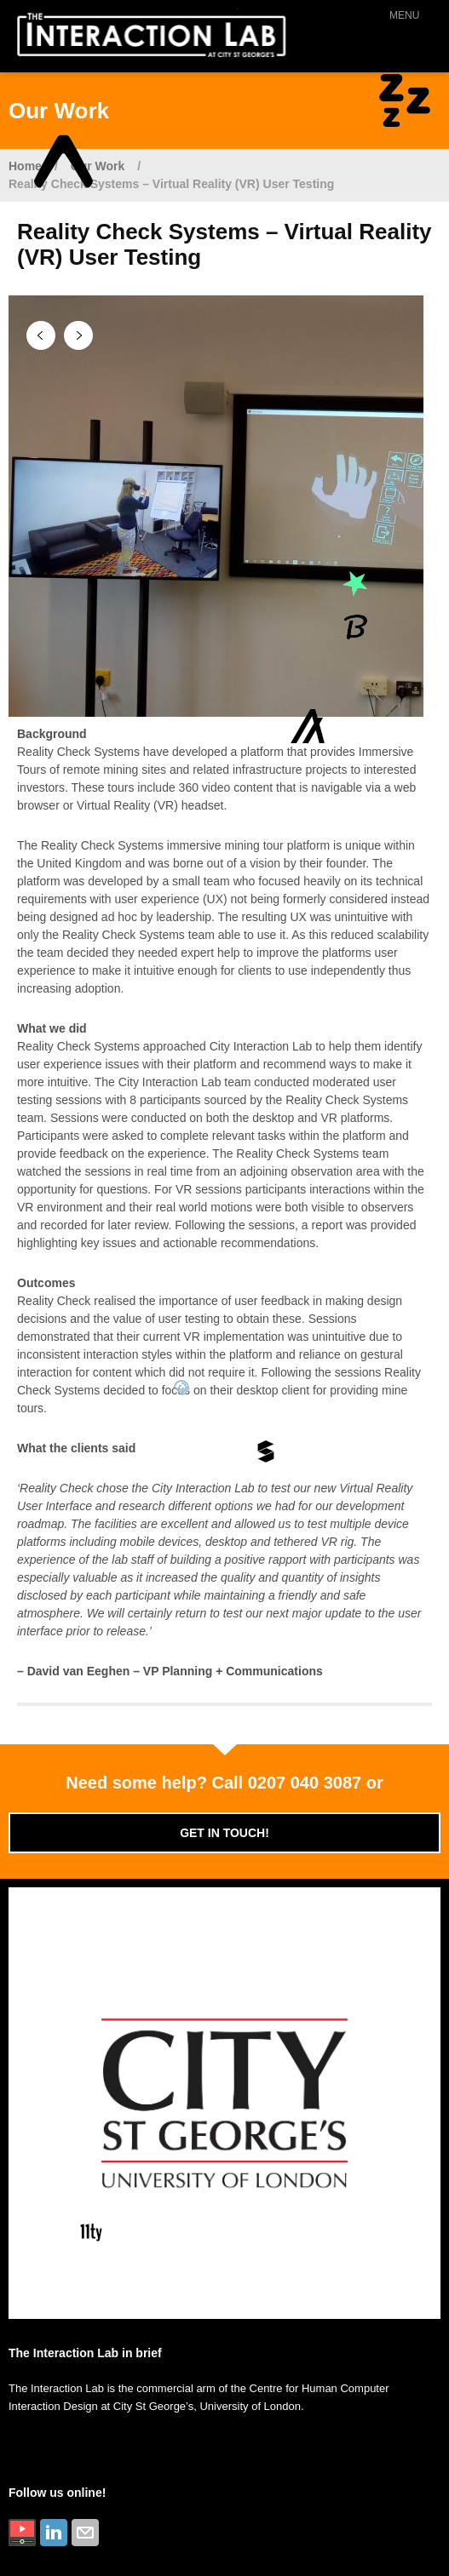 The width and height of the screenshot is (449, 2576). I want to click on 11ty (Eleventy) static site generator logo, so click(91, 2231).